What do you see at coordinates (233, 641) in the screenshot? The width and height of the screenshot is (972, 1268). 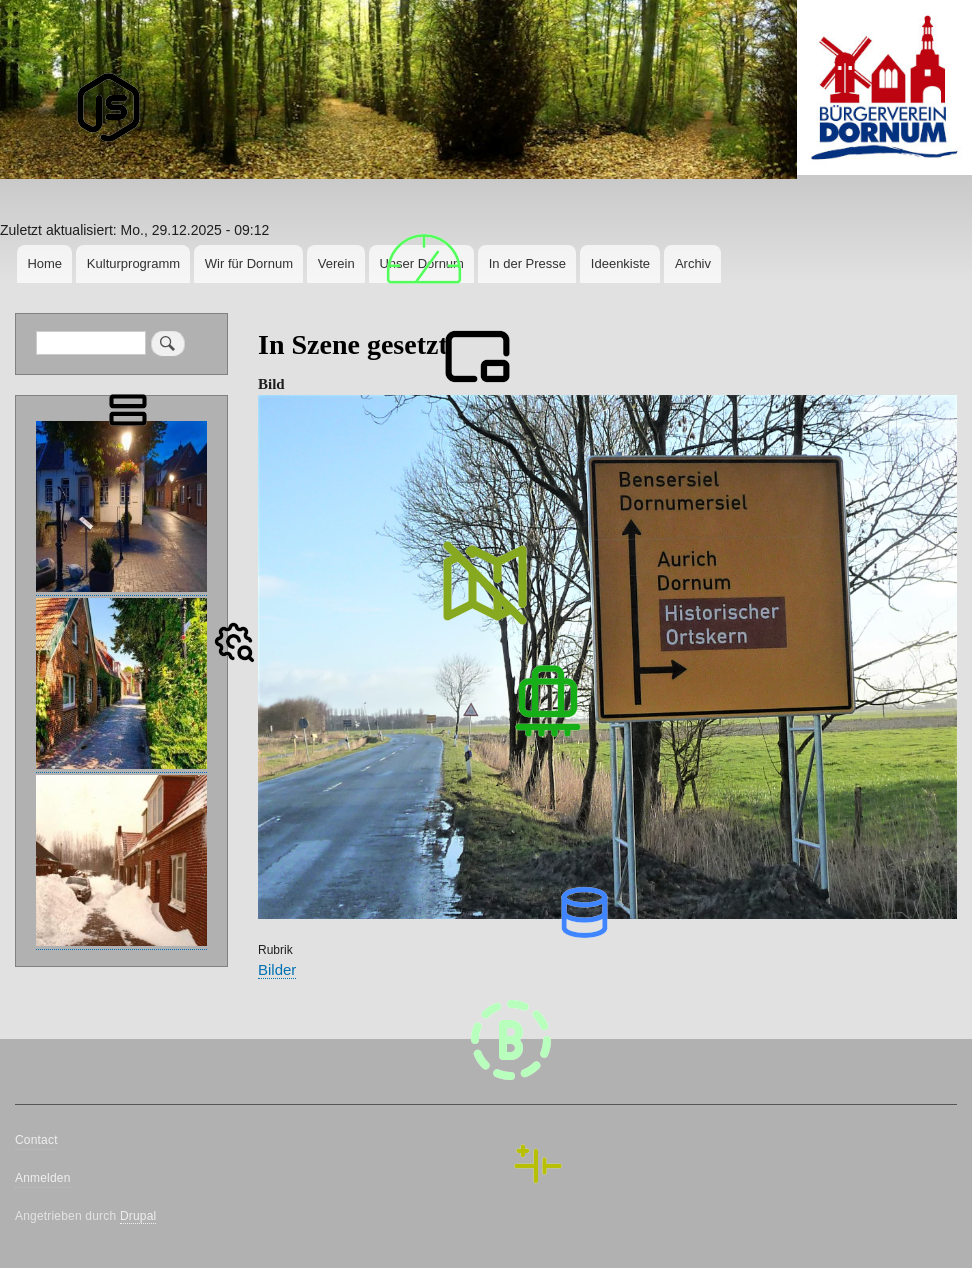 I see `search within settings or preferences` at bounding box center [233, 641].